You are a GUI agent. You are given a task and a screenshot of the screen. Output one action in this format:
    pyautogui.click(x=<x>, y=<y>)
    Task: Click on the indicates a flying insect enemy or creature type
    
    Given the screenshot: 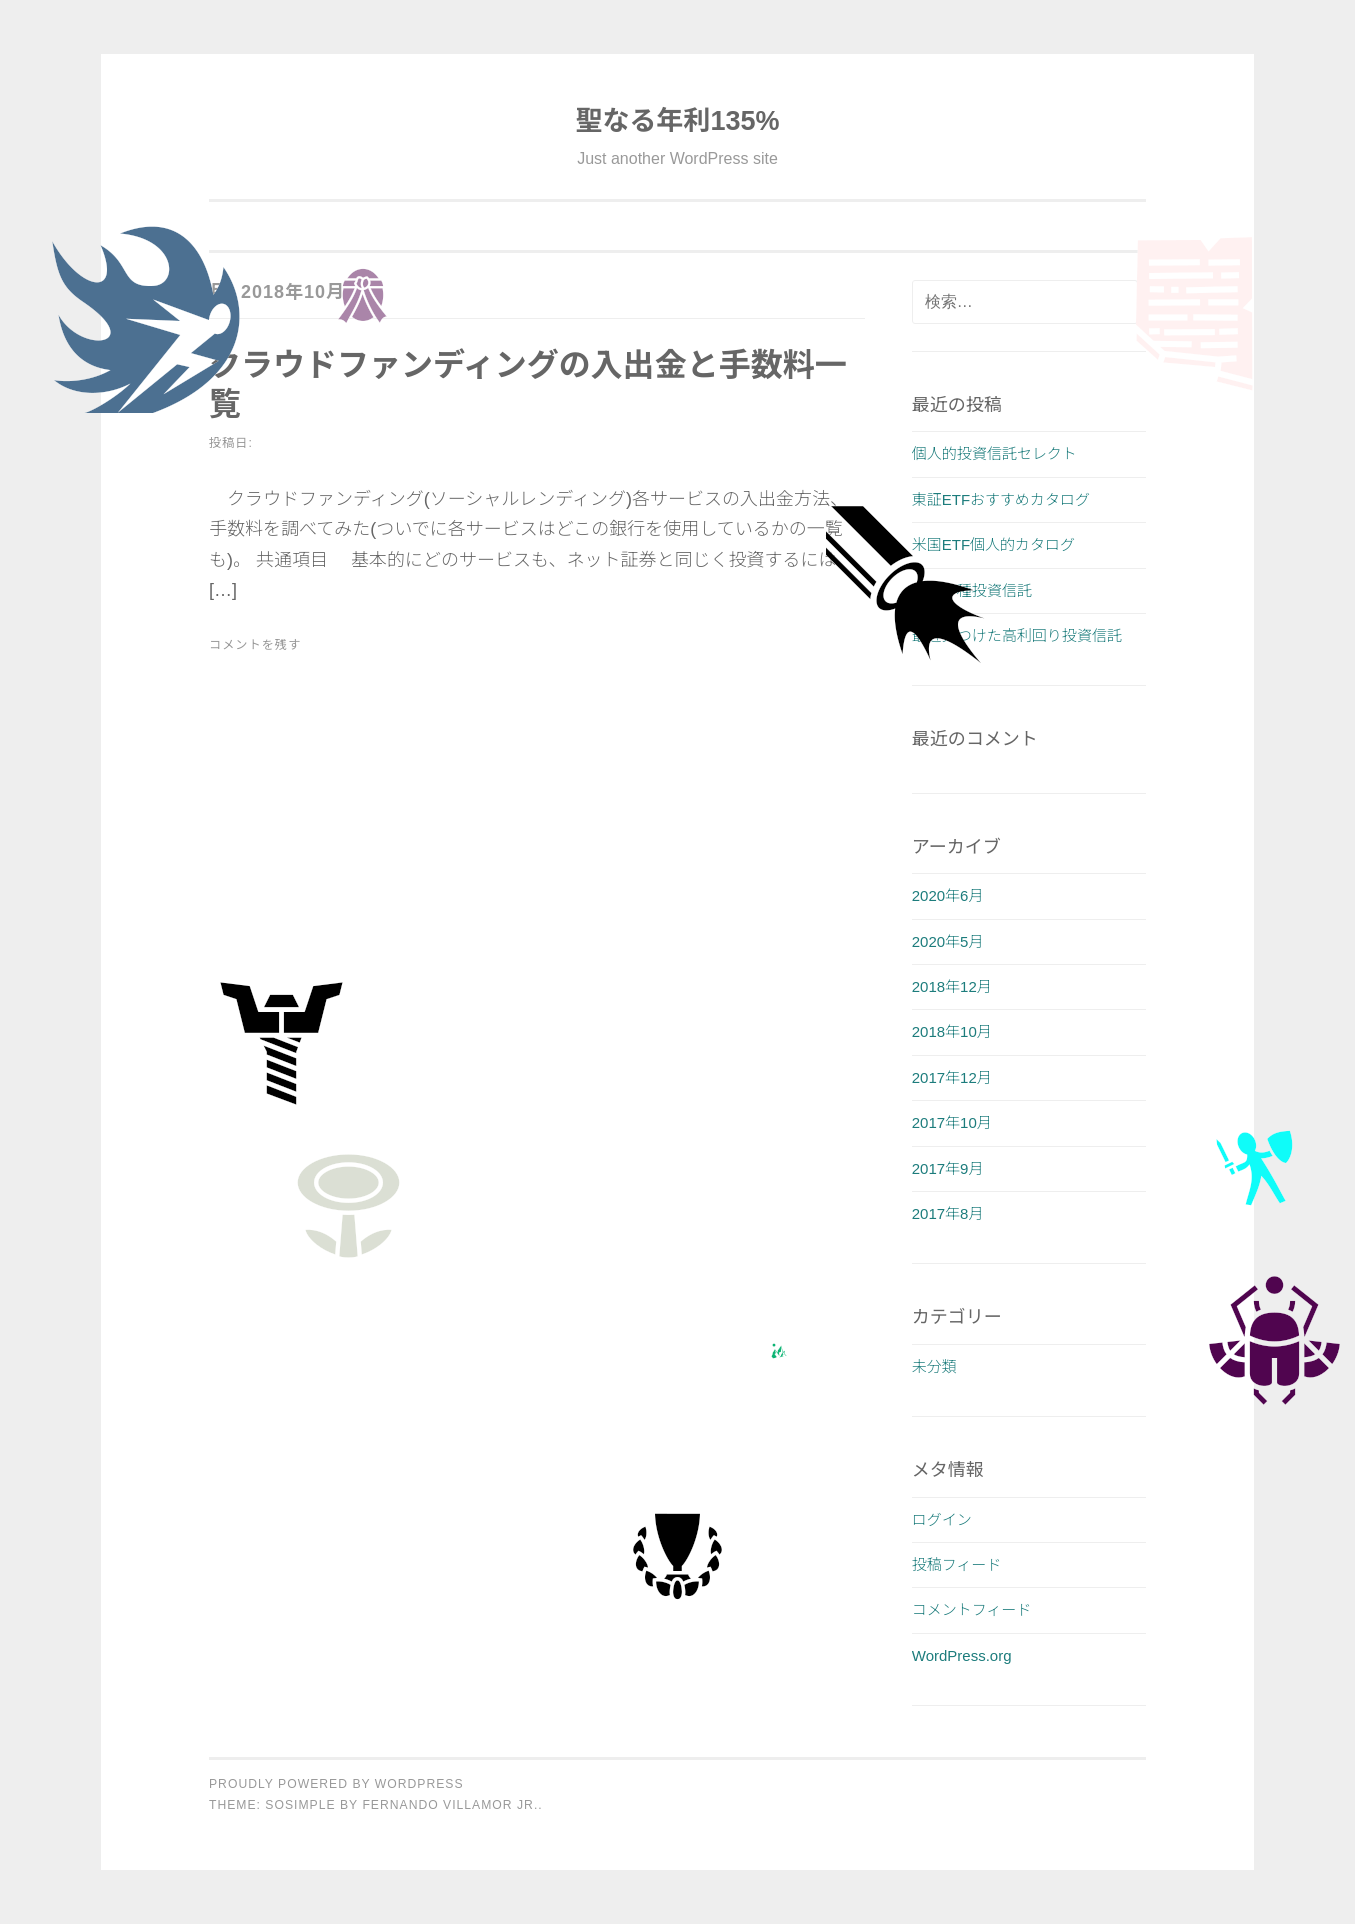 What is the action you would take?
    pyautogui.click(x=1274, y=1340)
    